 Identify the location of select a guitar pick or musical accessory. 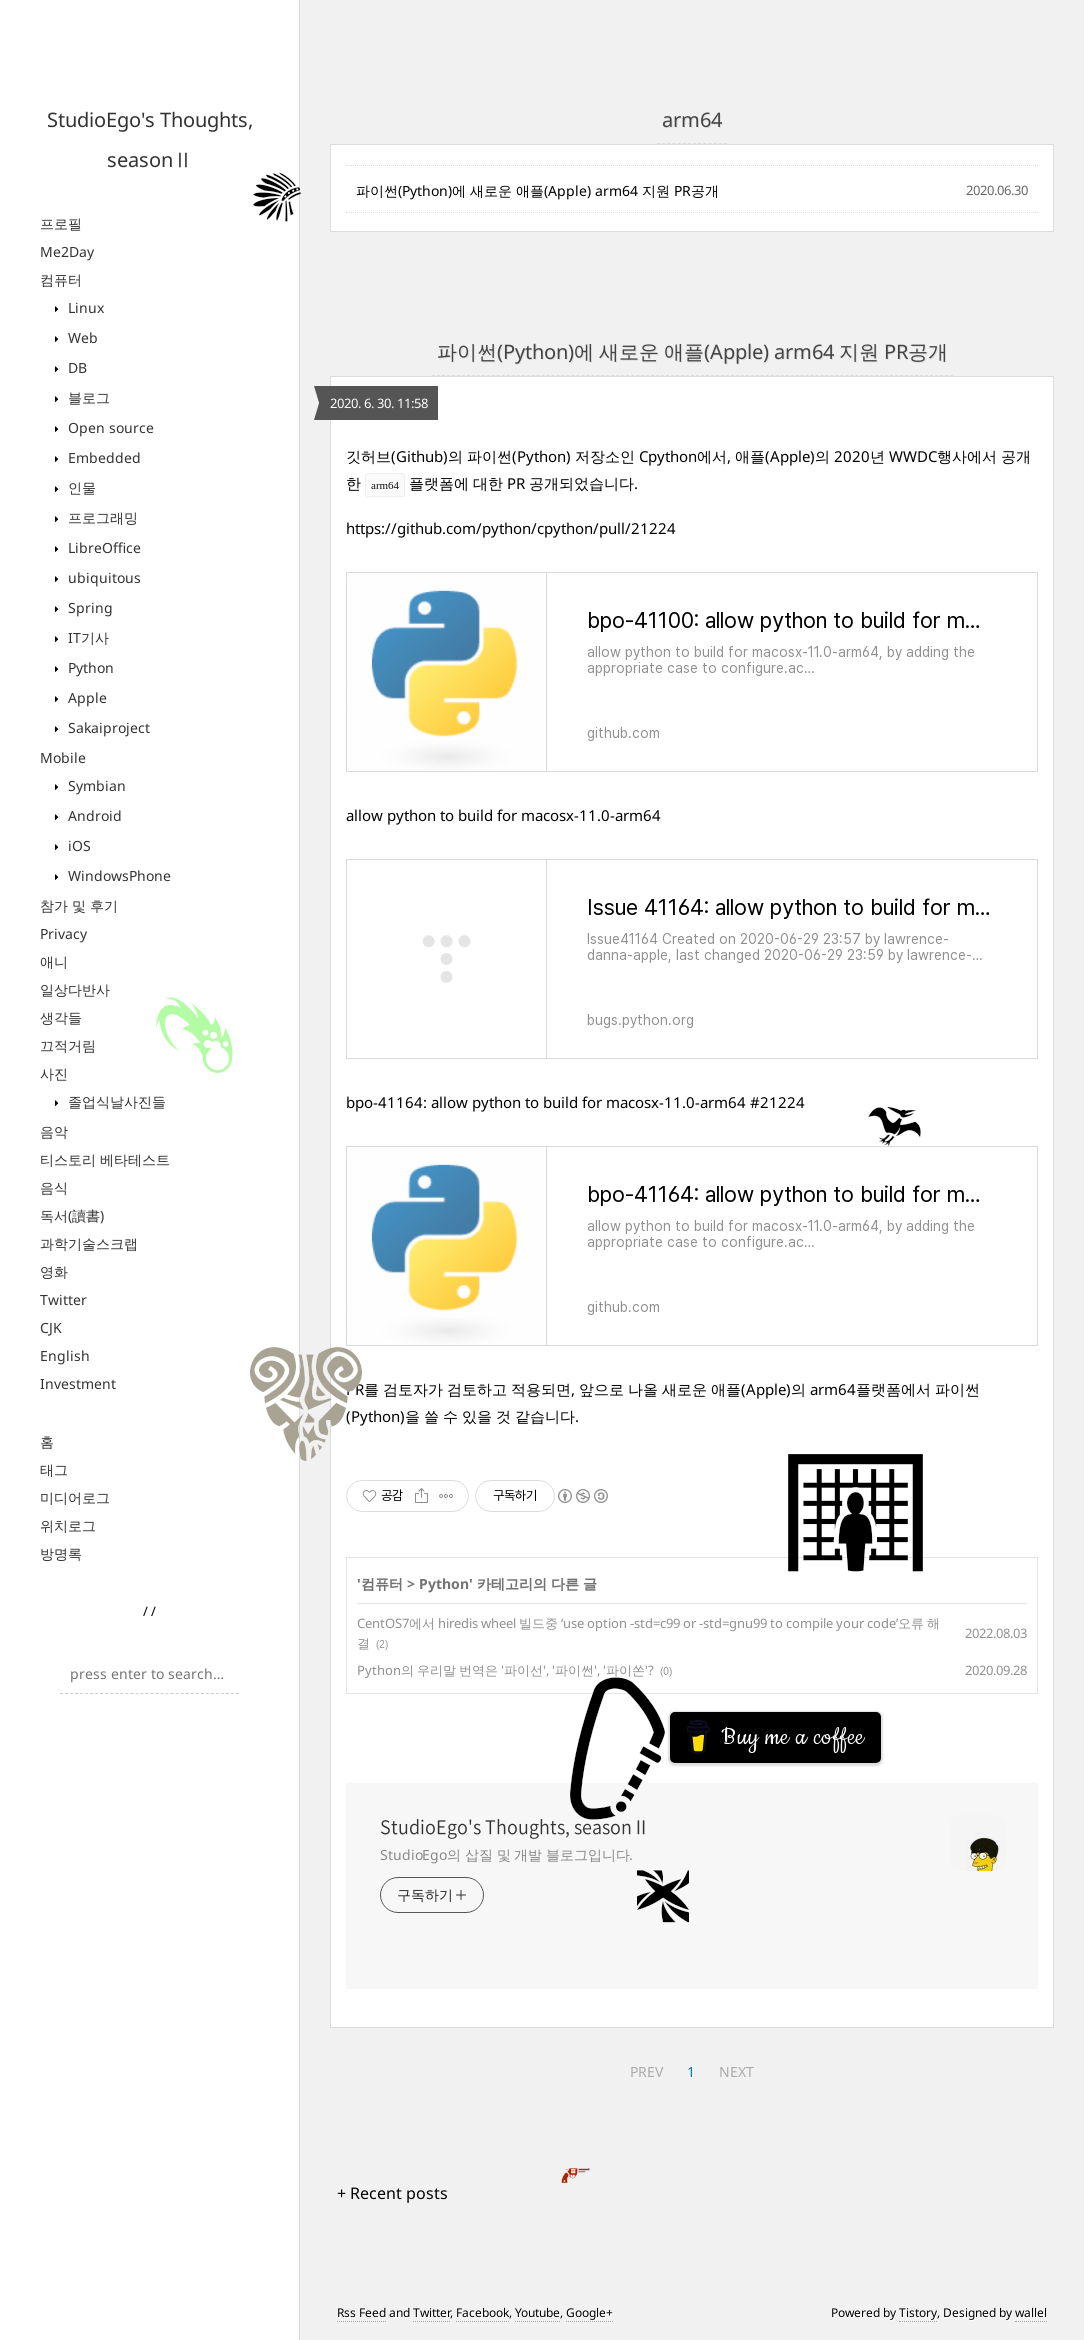
(306, 1404).